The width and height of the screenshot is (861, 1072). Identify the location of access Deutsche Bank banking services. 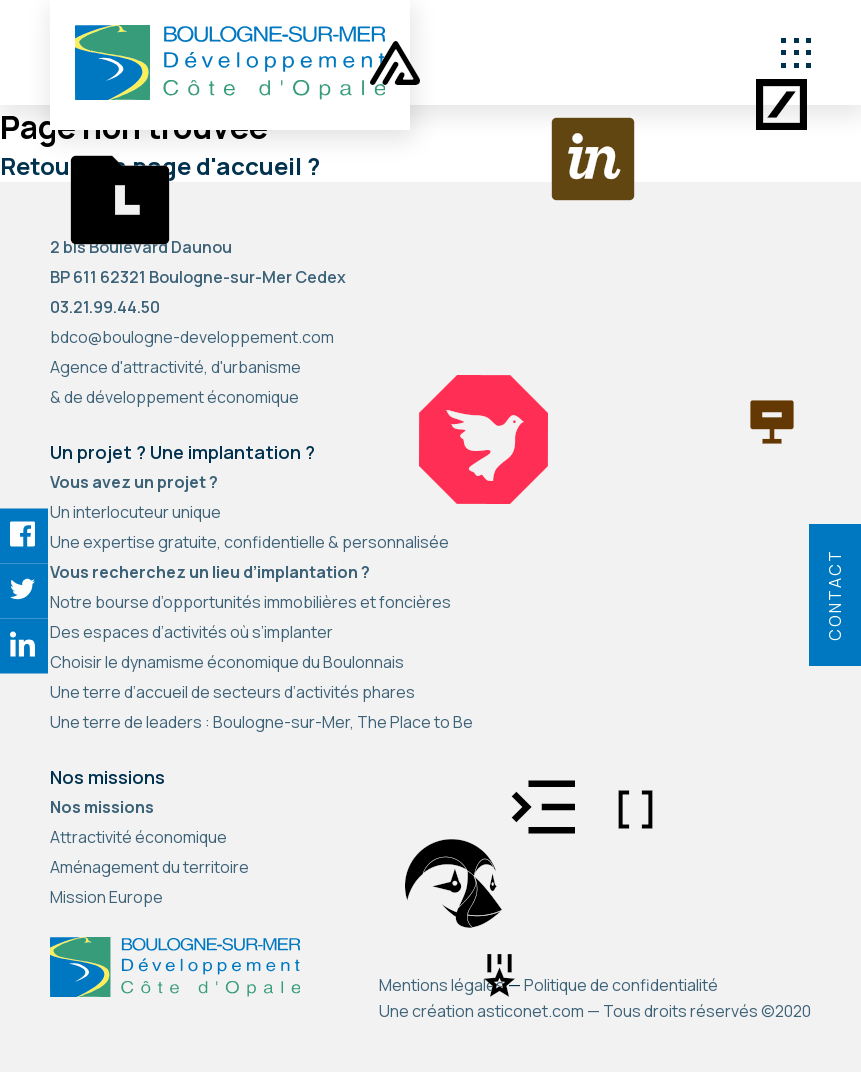
(781, 104).